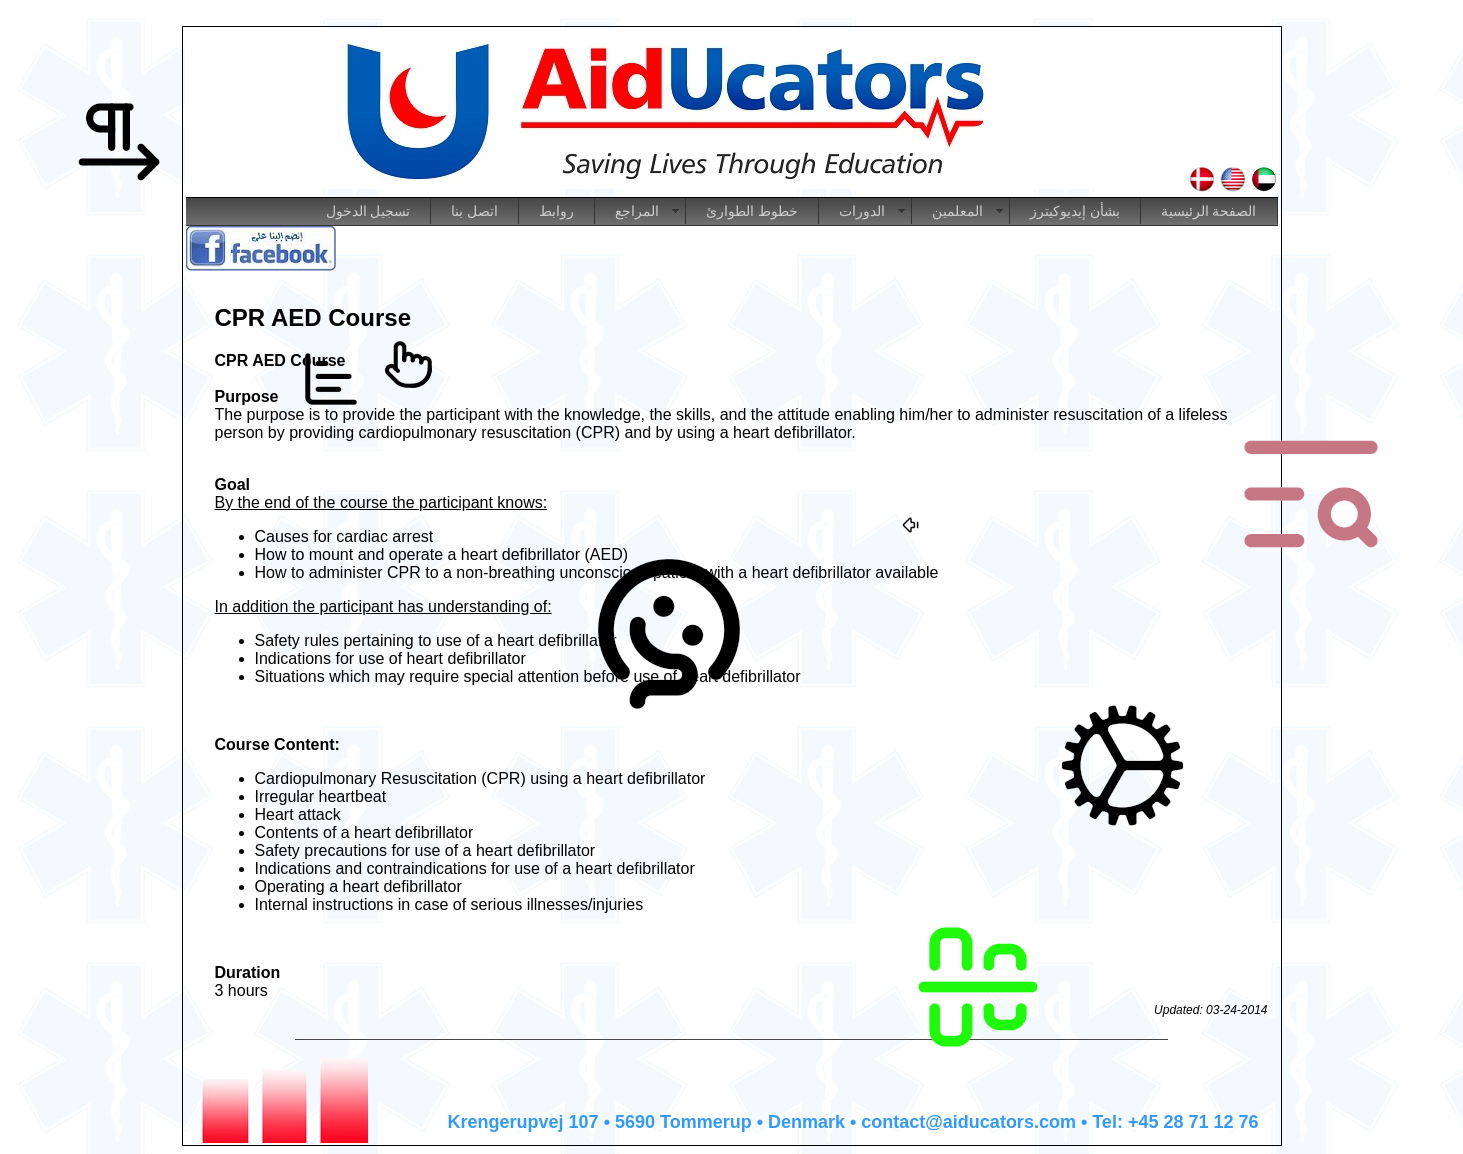  Describe the element at coordinates (1311, 494) in the screenshot. I see `search within text or document content` at that location.